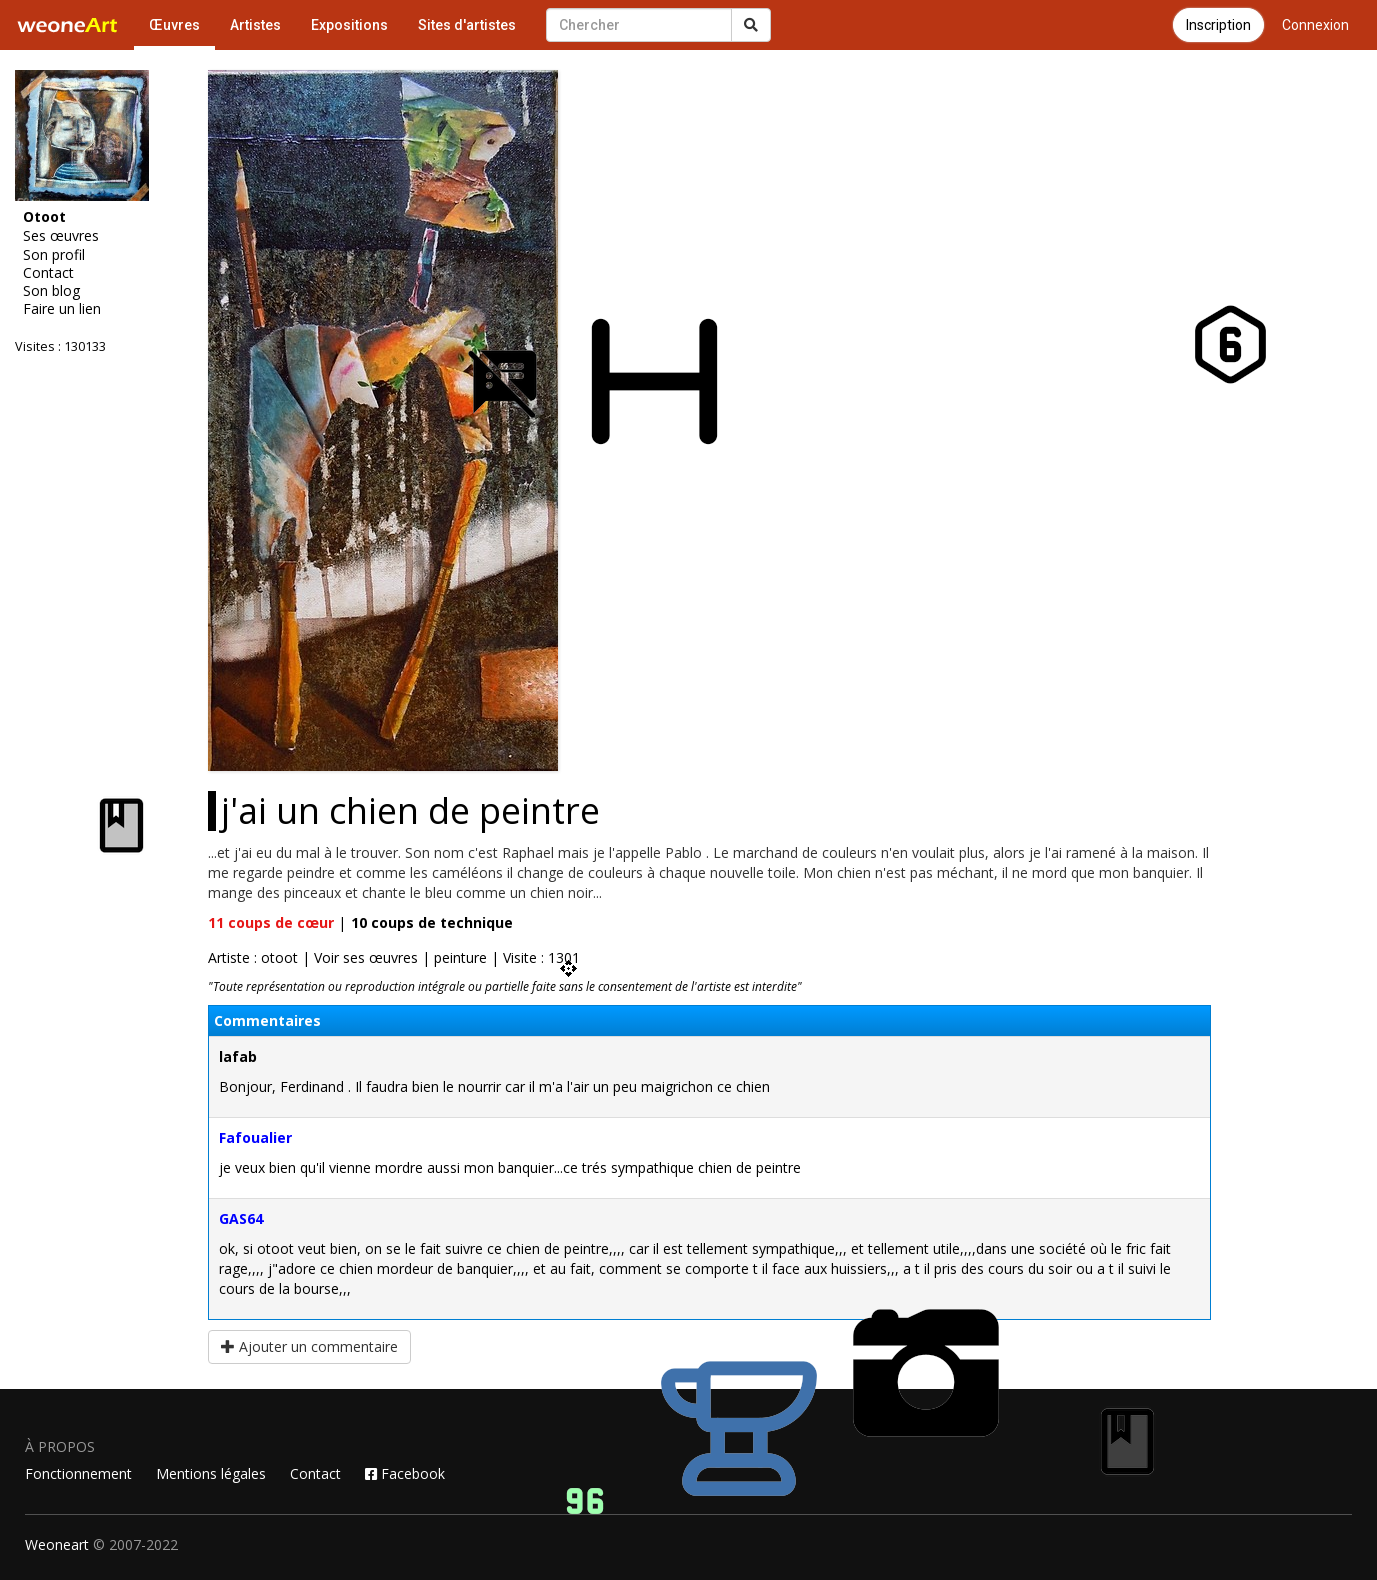 This screenshot has height=1580, width=1377. What do you see at coordinates (739, 1425) in the screenshot?
I see `access crafting or forging tools` at bounding box center [739, 1425].